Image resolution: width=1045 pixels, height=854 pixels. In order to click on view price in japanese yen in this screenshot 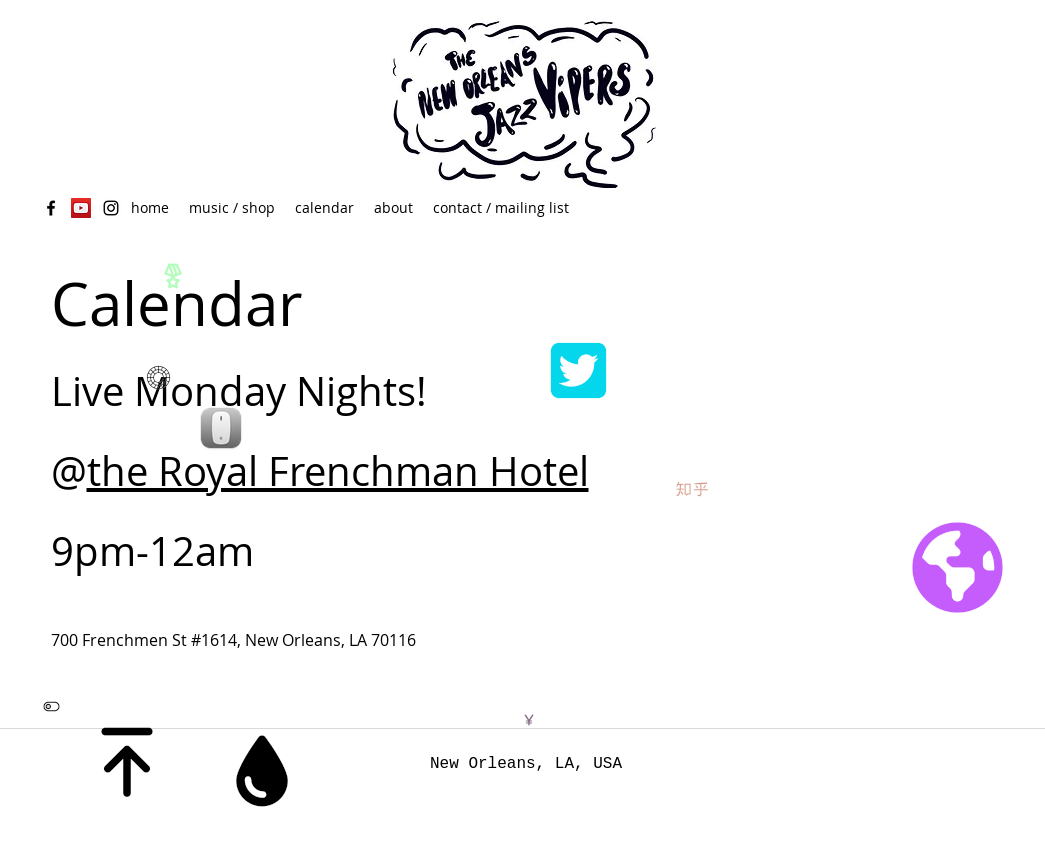, I will do `click(529, 720)`.